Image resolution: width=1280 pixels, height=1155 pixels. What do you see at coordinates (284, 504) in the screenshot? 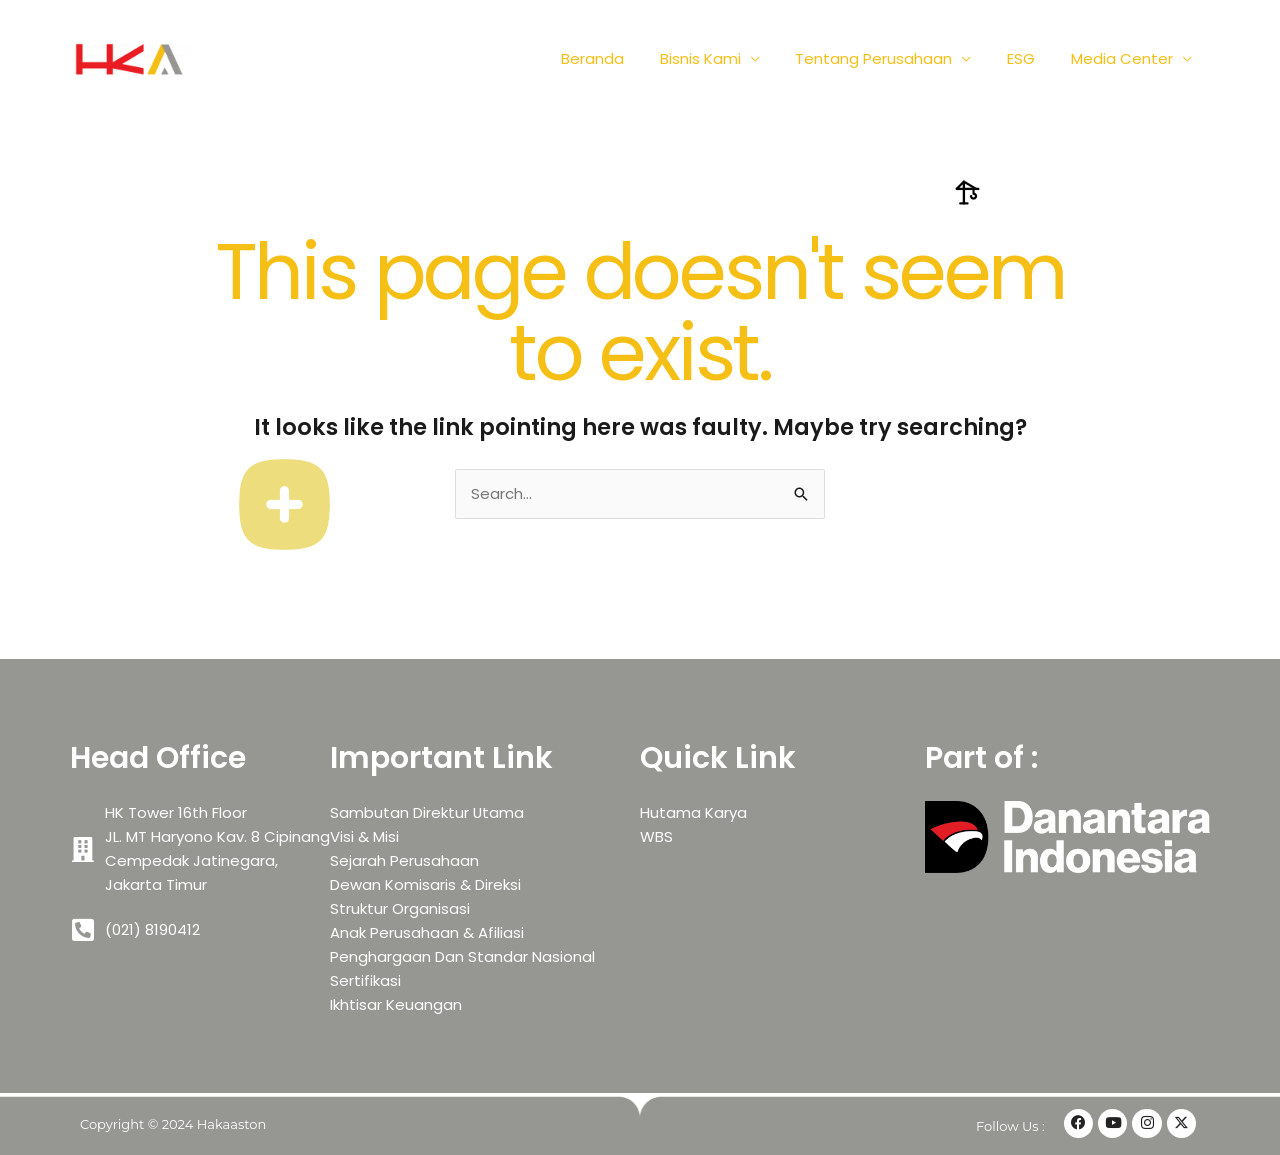
I see `add a new item` at bounding box center [284, 504].